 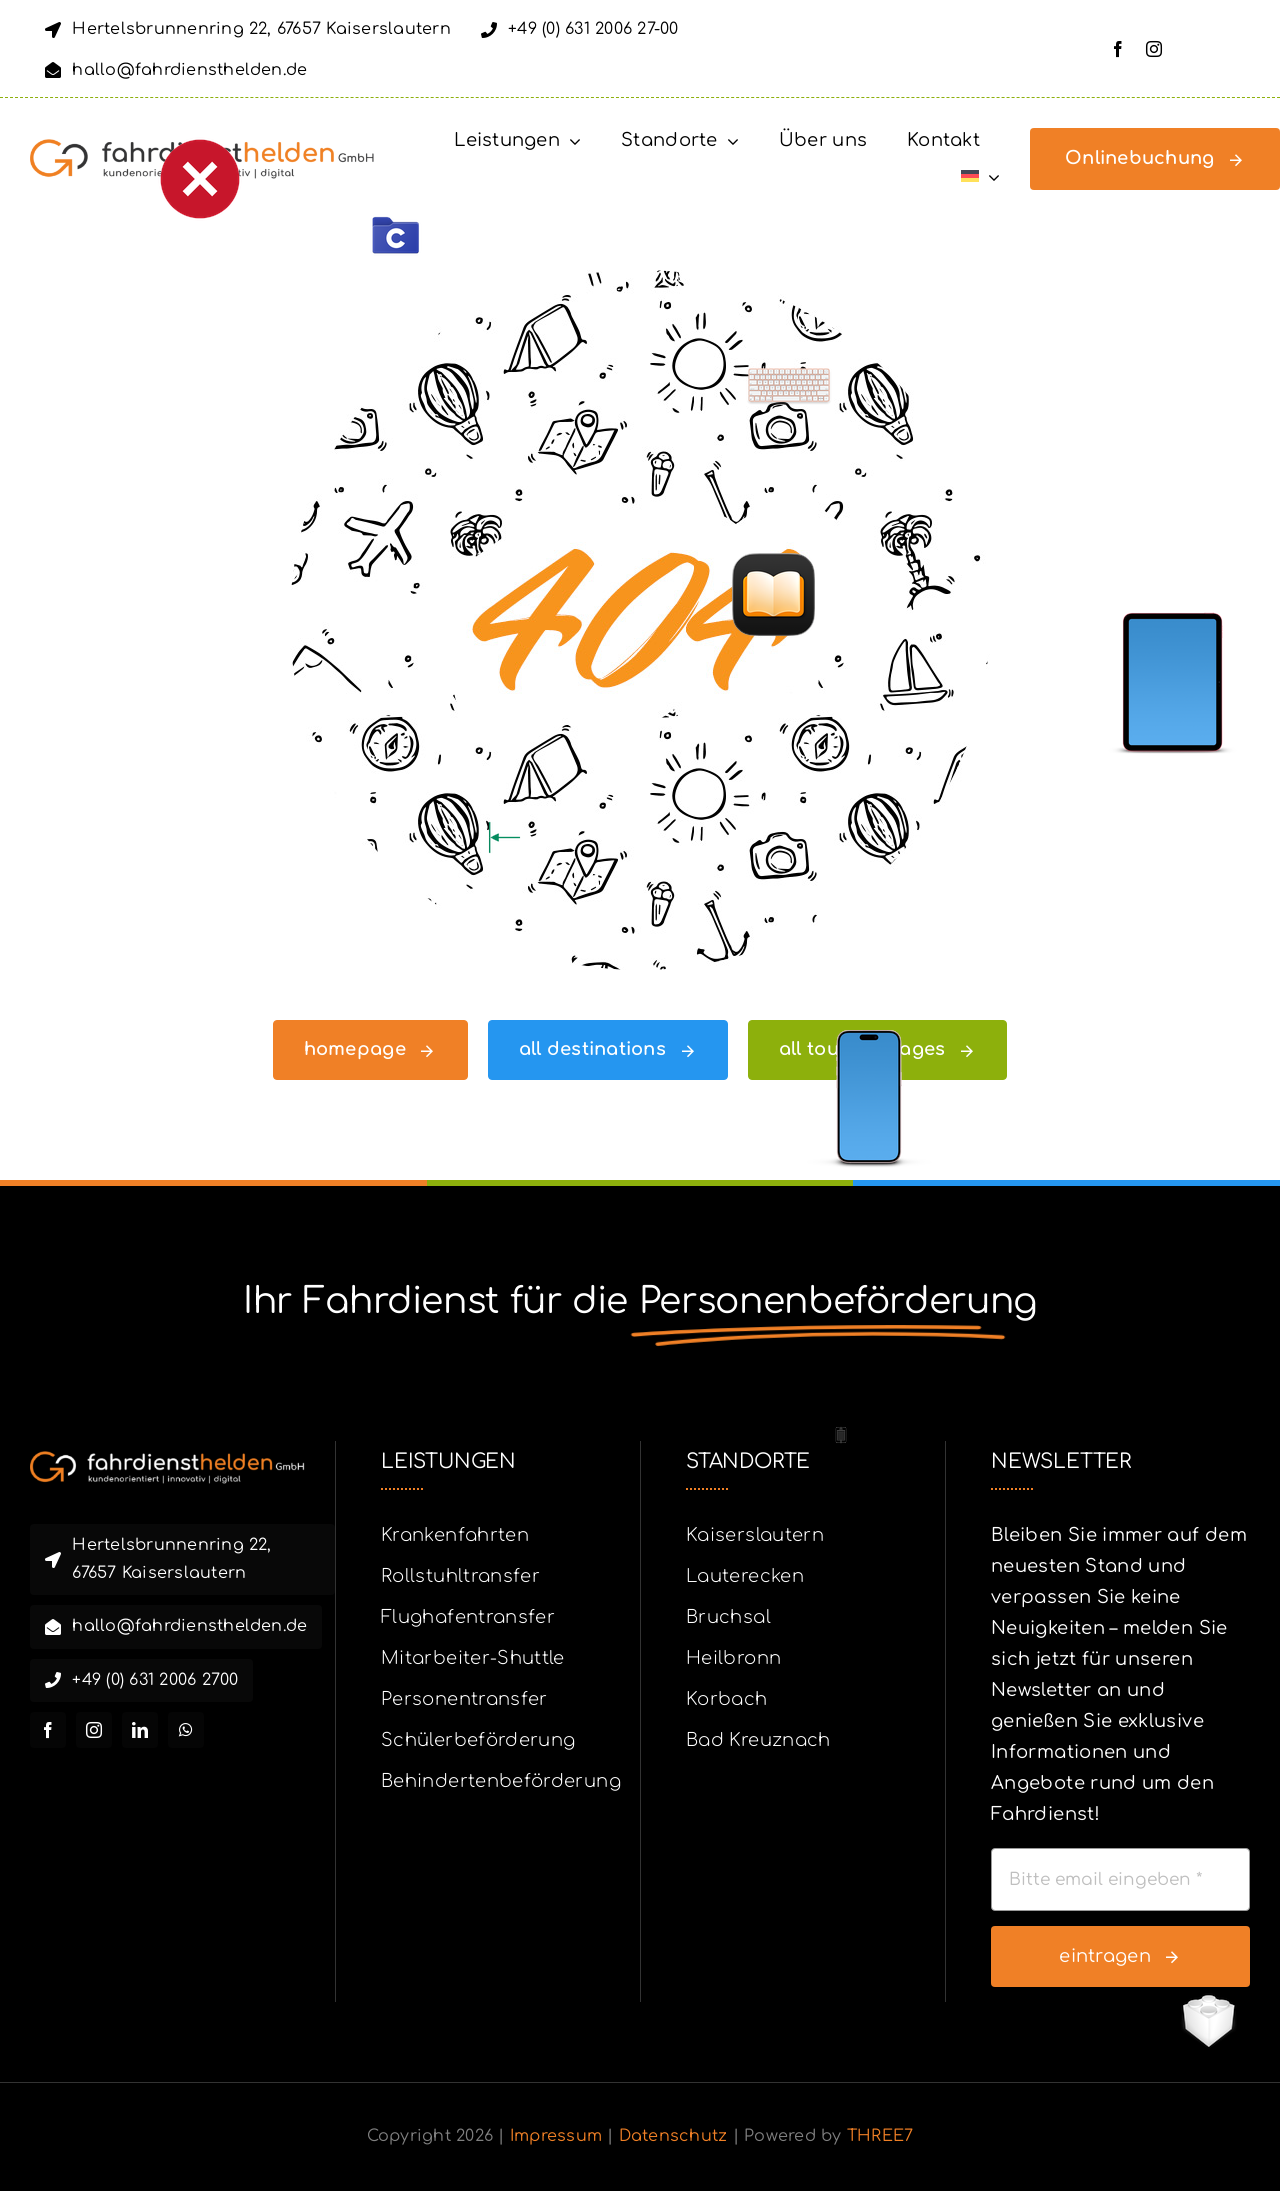 I want to click on go to the first item in a list or sequence, so click(x=504, y=837).